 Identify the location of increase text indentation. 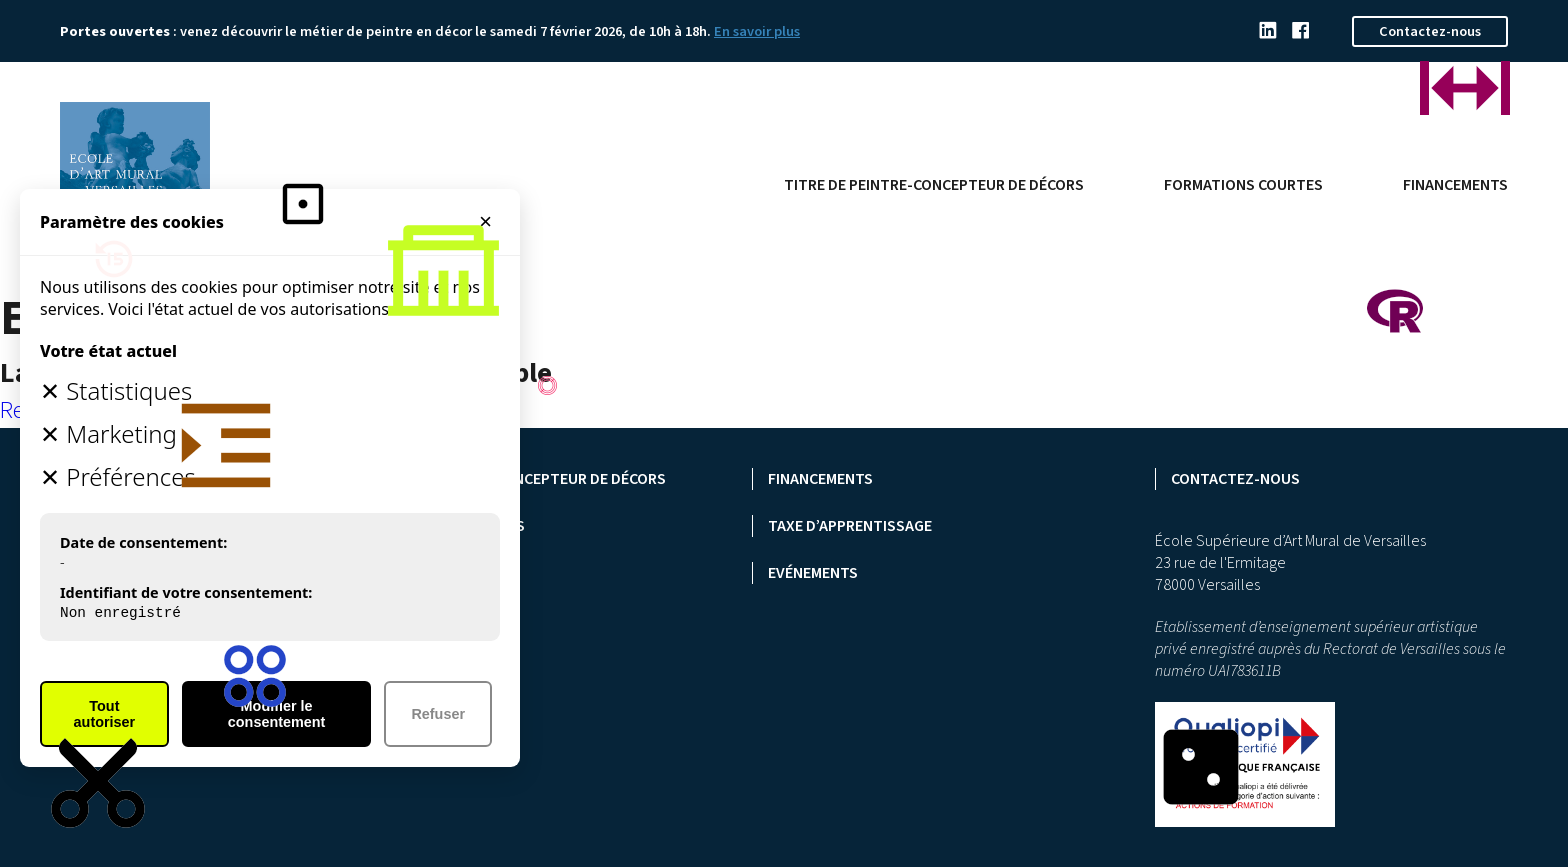
(226, 443).